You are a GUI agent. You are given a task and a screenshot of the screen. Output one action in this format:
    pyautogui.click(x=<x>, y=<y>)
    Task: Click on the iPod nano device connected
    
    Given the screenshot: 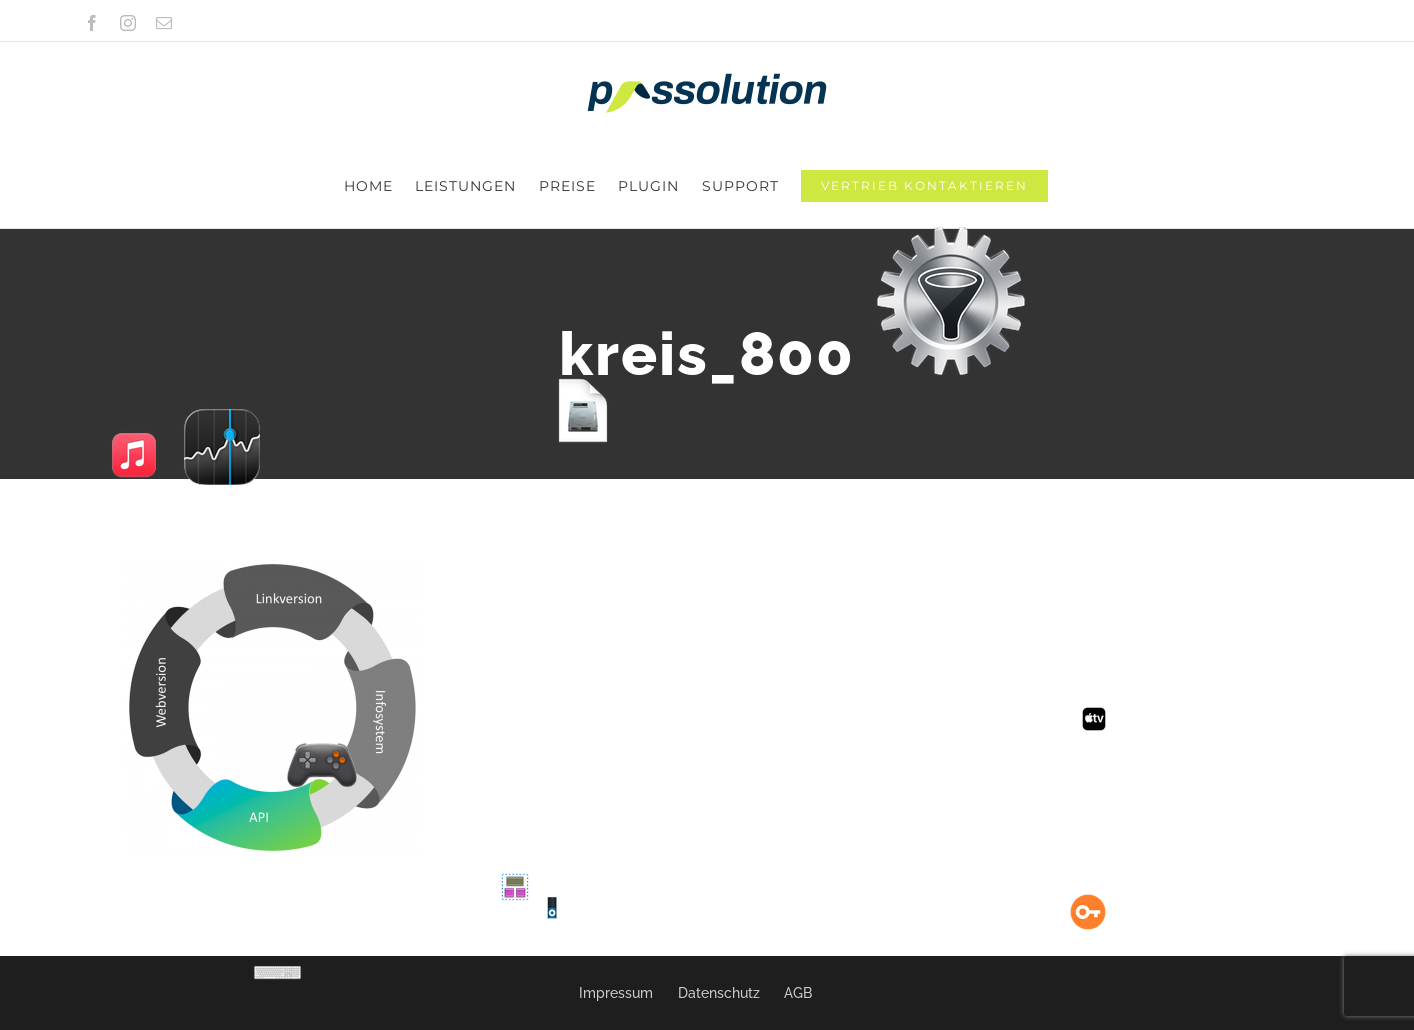 What is the action you would take?
    pyautogui.click(x=552, y=908)
    